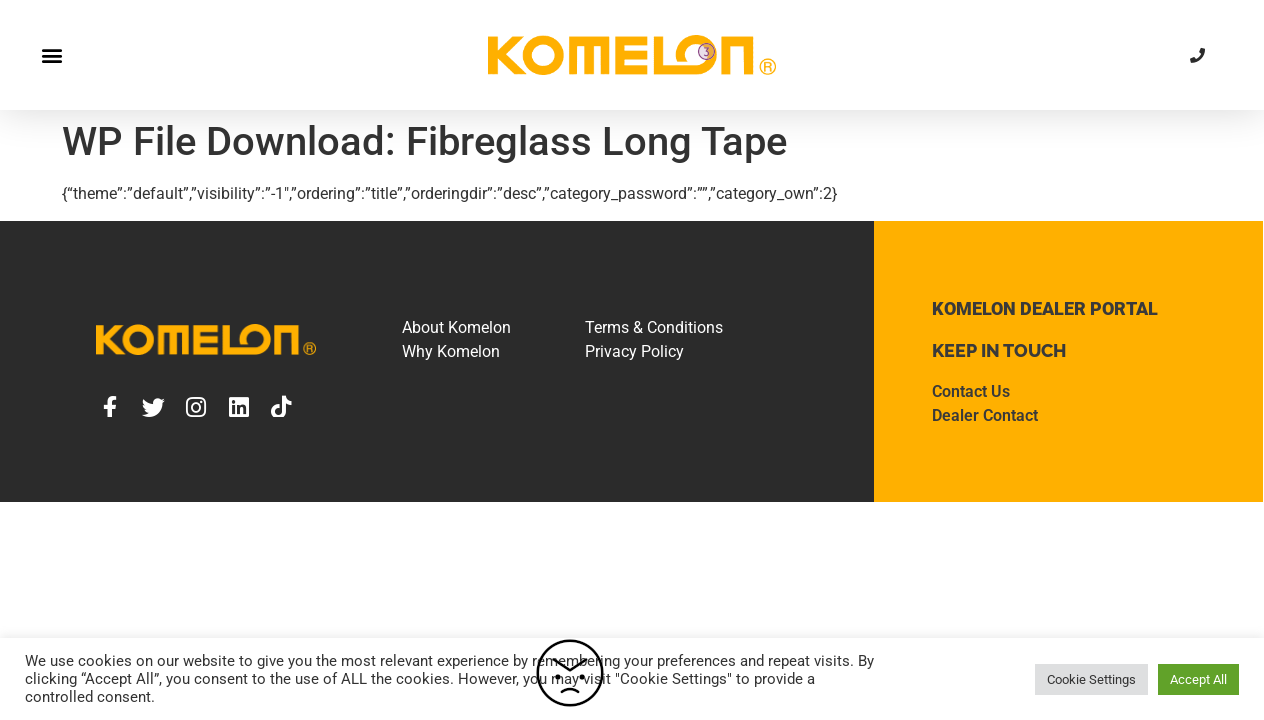 The width and height of the screenshot is (1264, 720). Describe the element at coordinates (570, 673) in the screenshot. I see `react to a message with anger` at that location.